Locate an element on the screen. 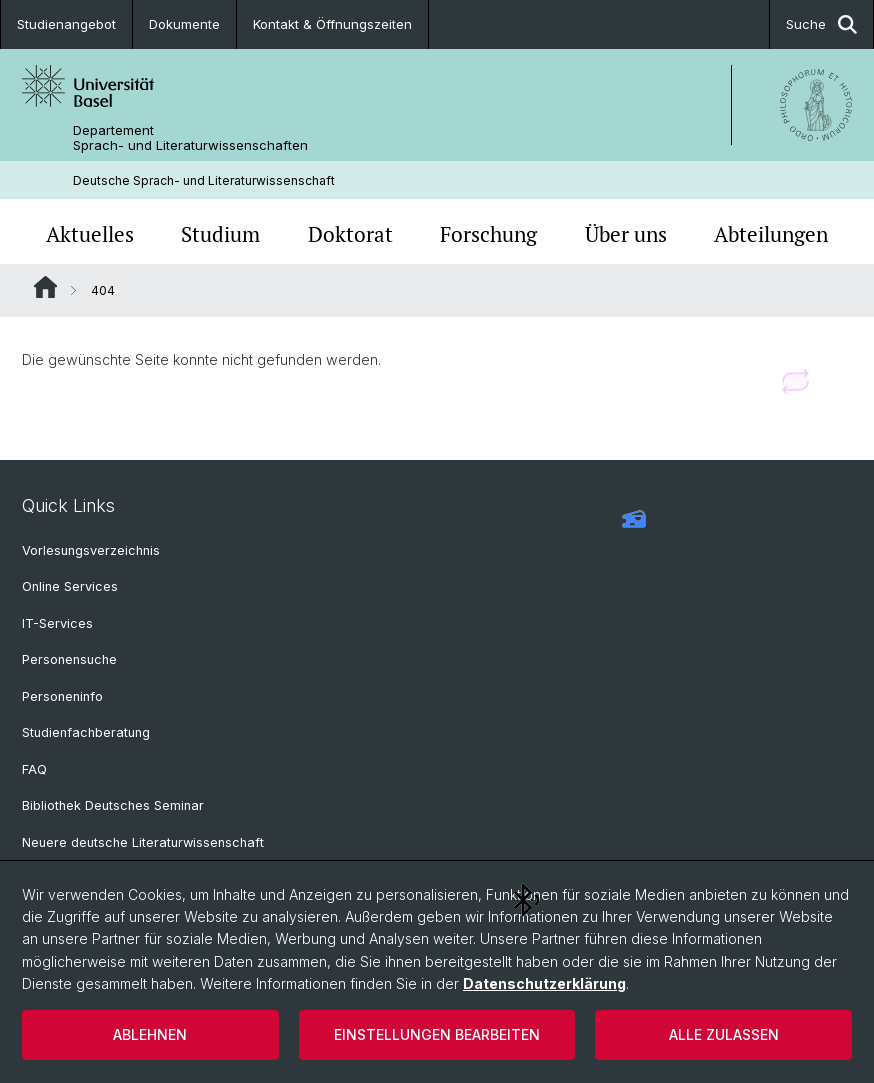 The image size is (874, 1083). indicates dairy or cheese-related content is located at coordinates (634, 520).